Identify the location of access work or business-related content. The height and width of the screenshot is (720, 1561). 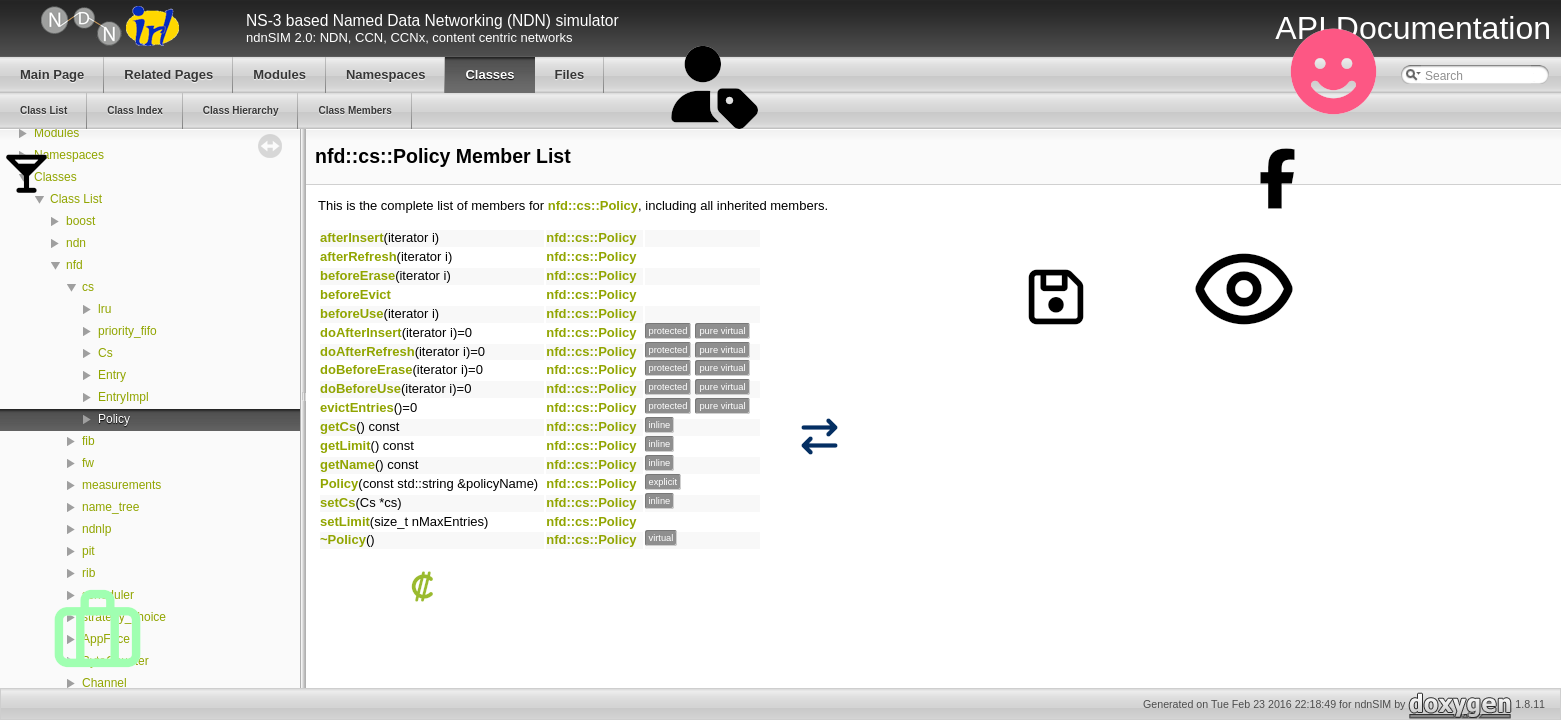
(97, 628).